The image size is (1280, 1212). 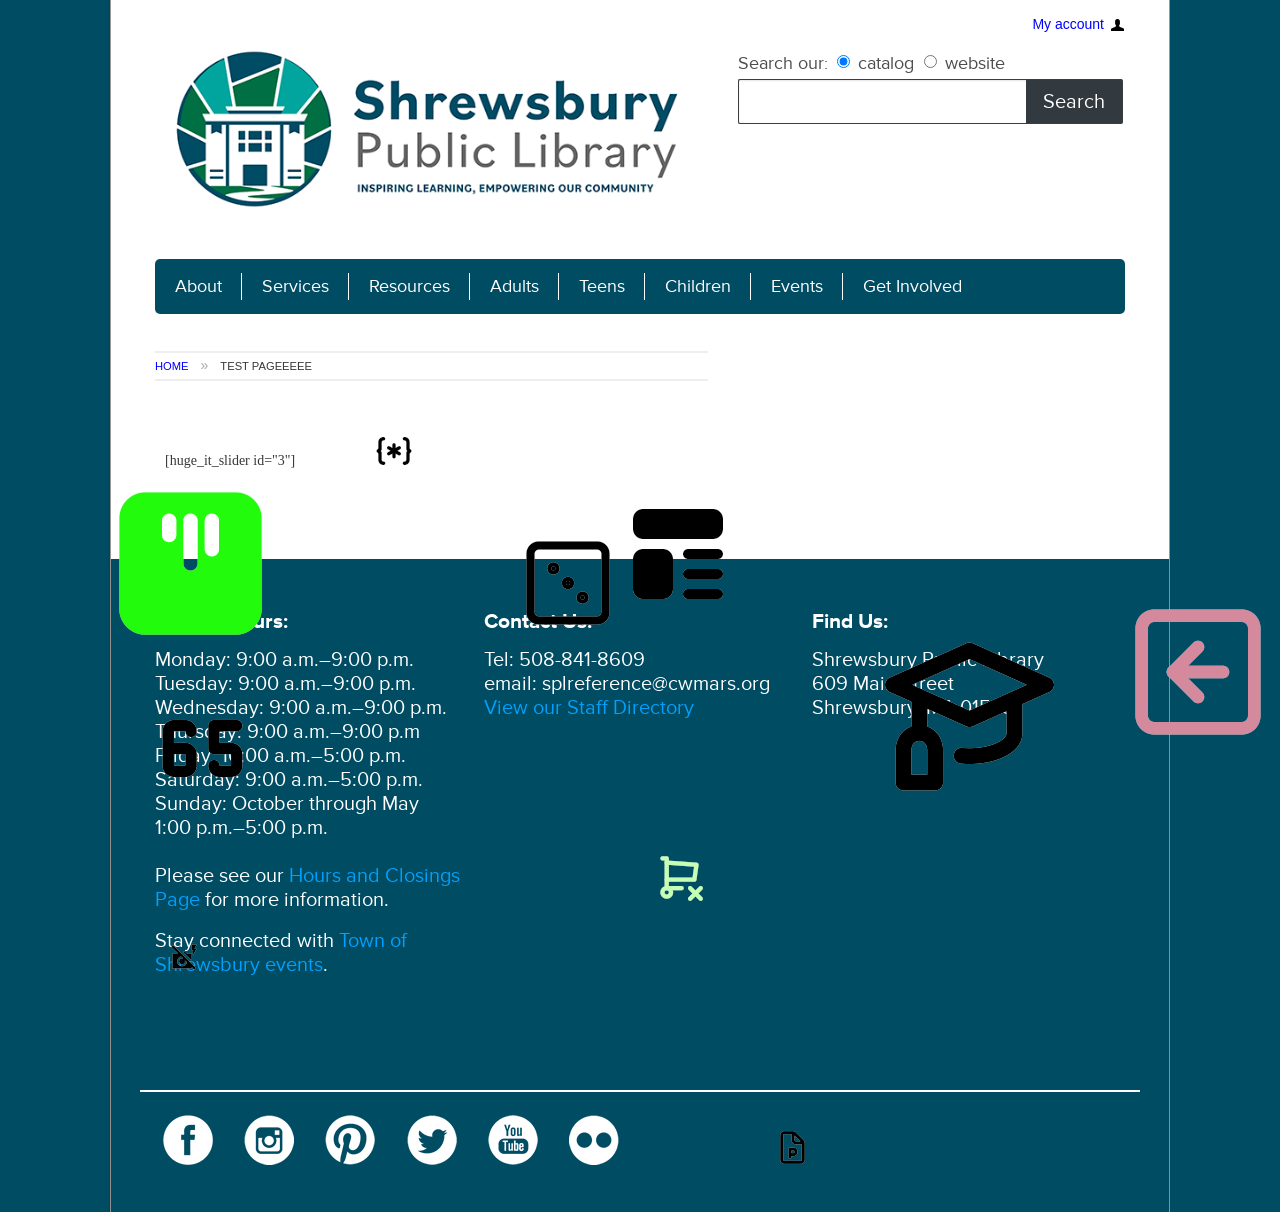 I want to click on camera flash is disabled, so click(x=184, y=956).